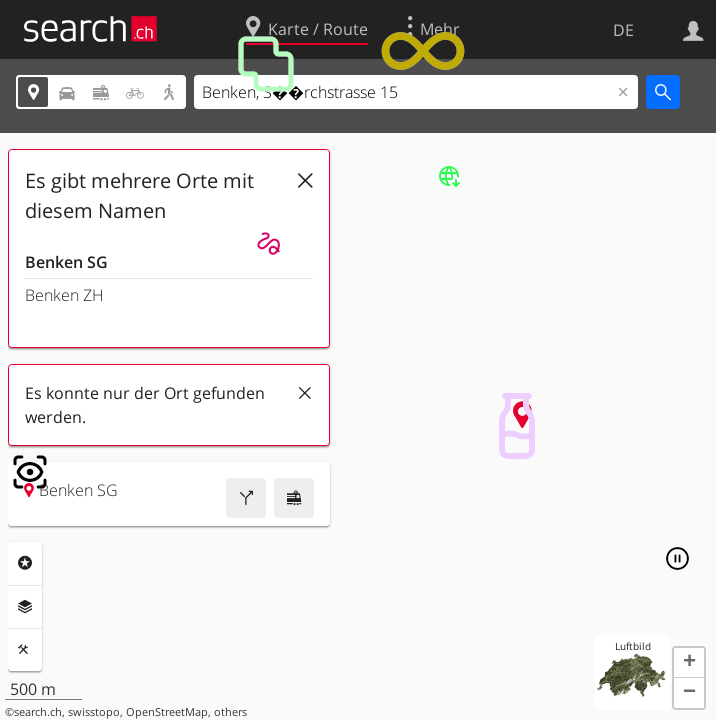  What do you see at coordinates (266, 64) in the screenshot?
I see `merge or combine selected items` at bounding box center [266, 64].